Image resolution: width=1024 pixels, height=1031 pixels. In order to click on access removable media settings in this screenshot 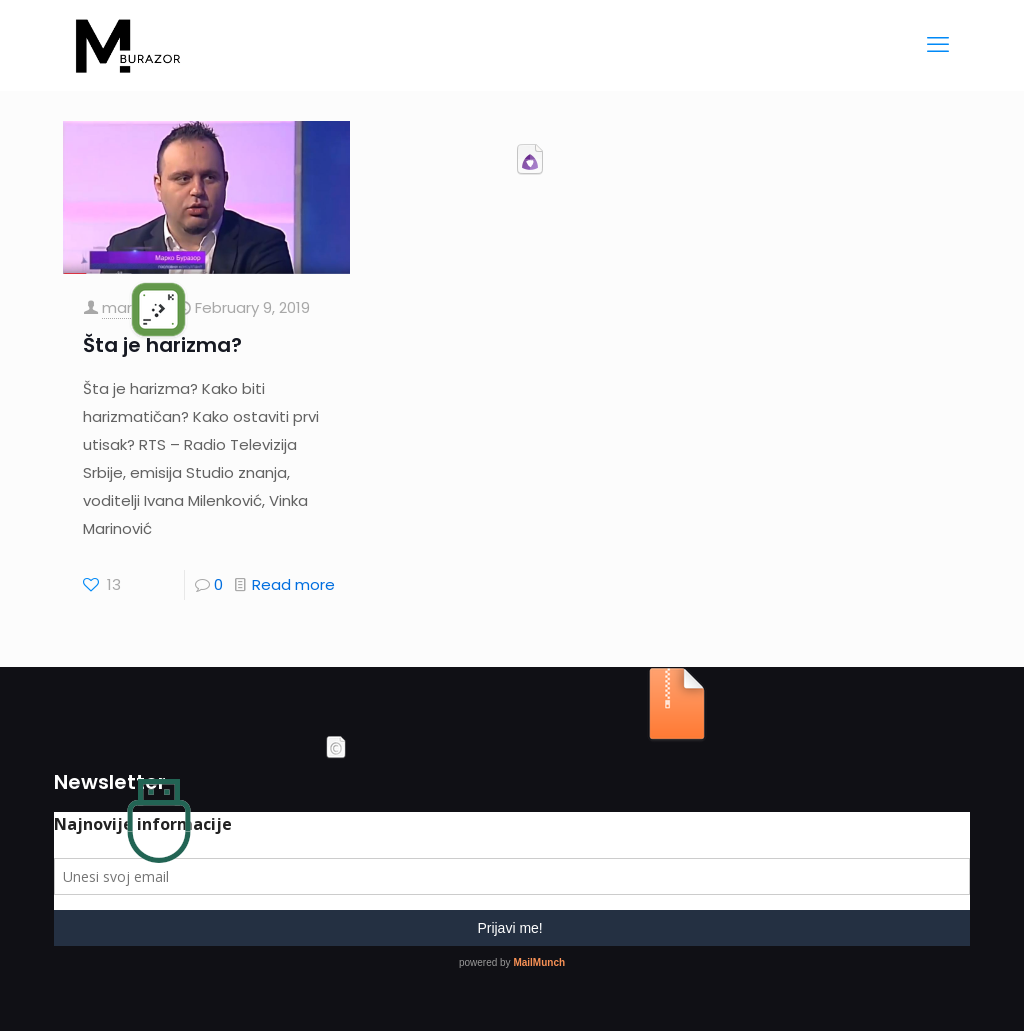, I will do `click(159, 821)`.